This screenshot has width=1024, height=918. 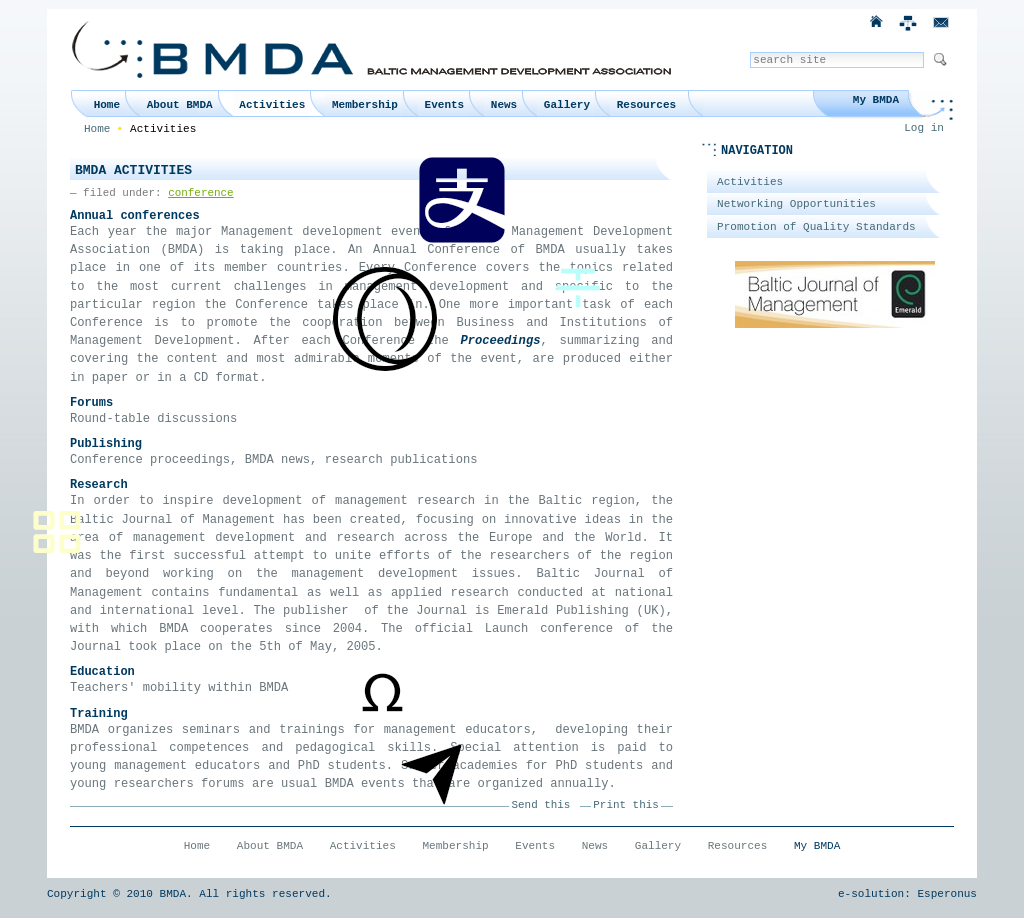 I want to click on open Opera GX browser, so click(x=385, y=319).